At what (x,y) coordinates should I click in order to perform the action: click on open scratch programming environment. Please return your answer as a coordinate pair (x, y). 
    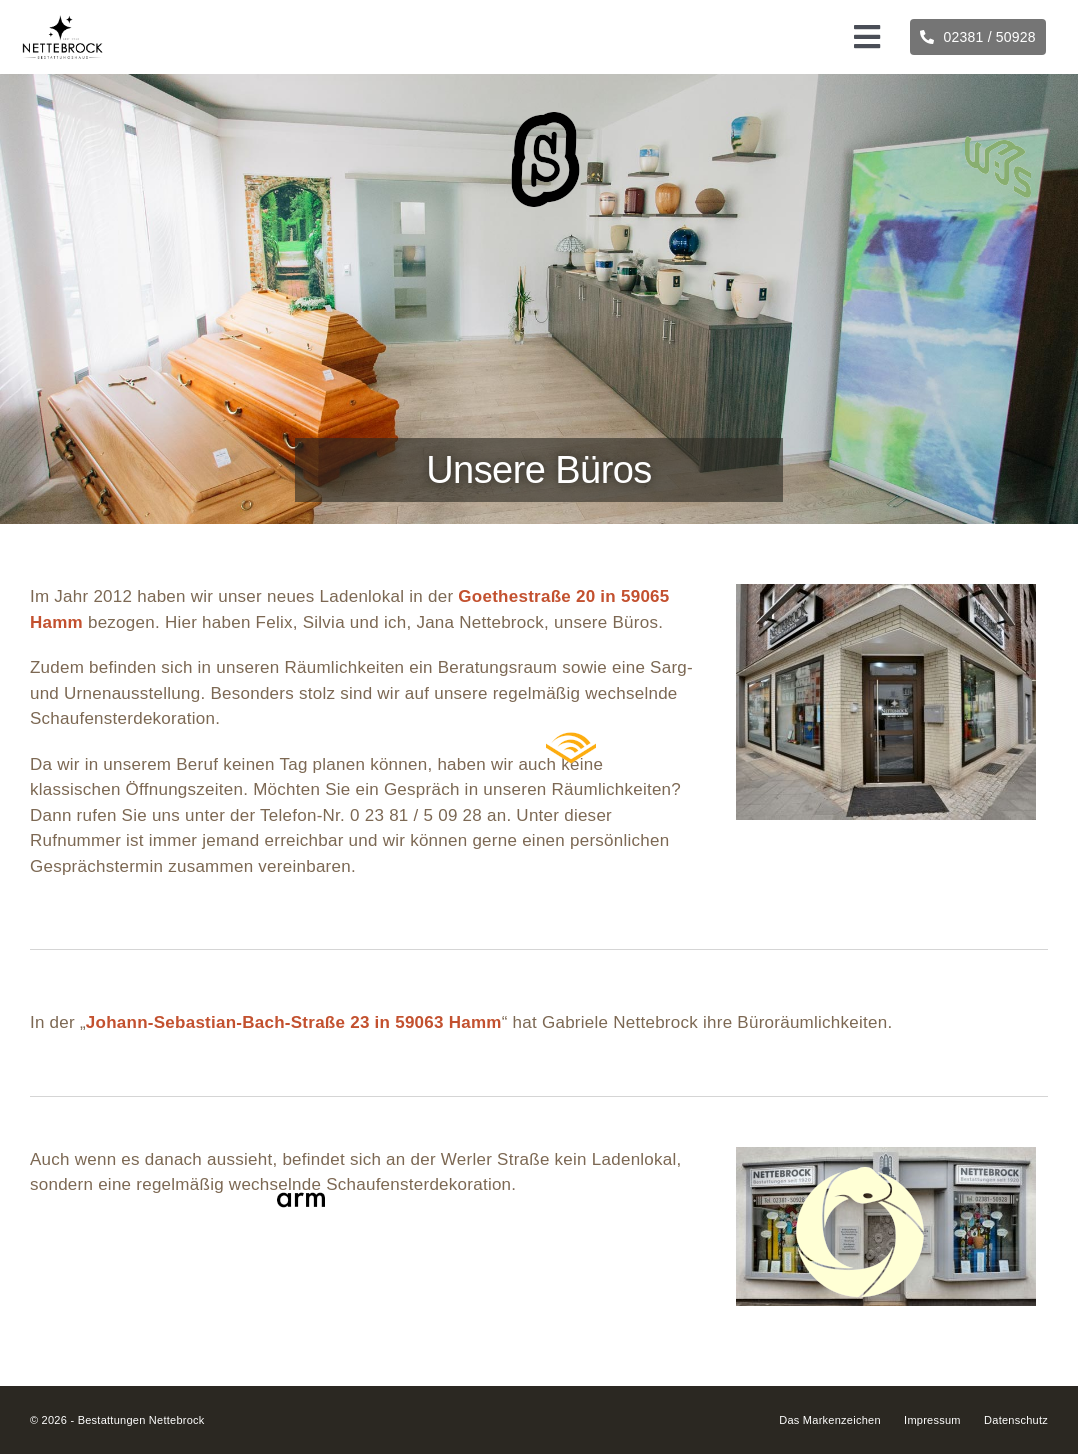
    Looking at the image, I should click on (545, 159).